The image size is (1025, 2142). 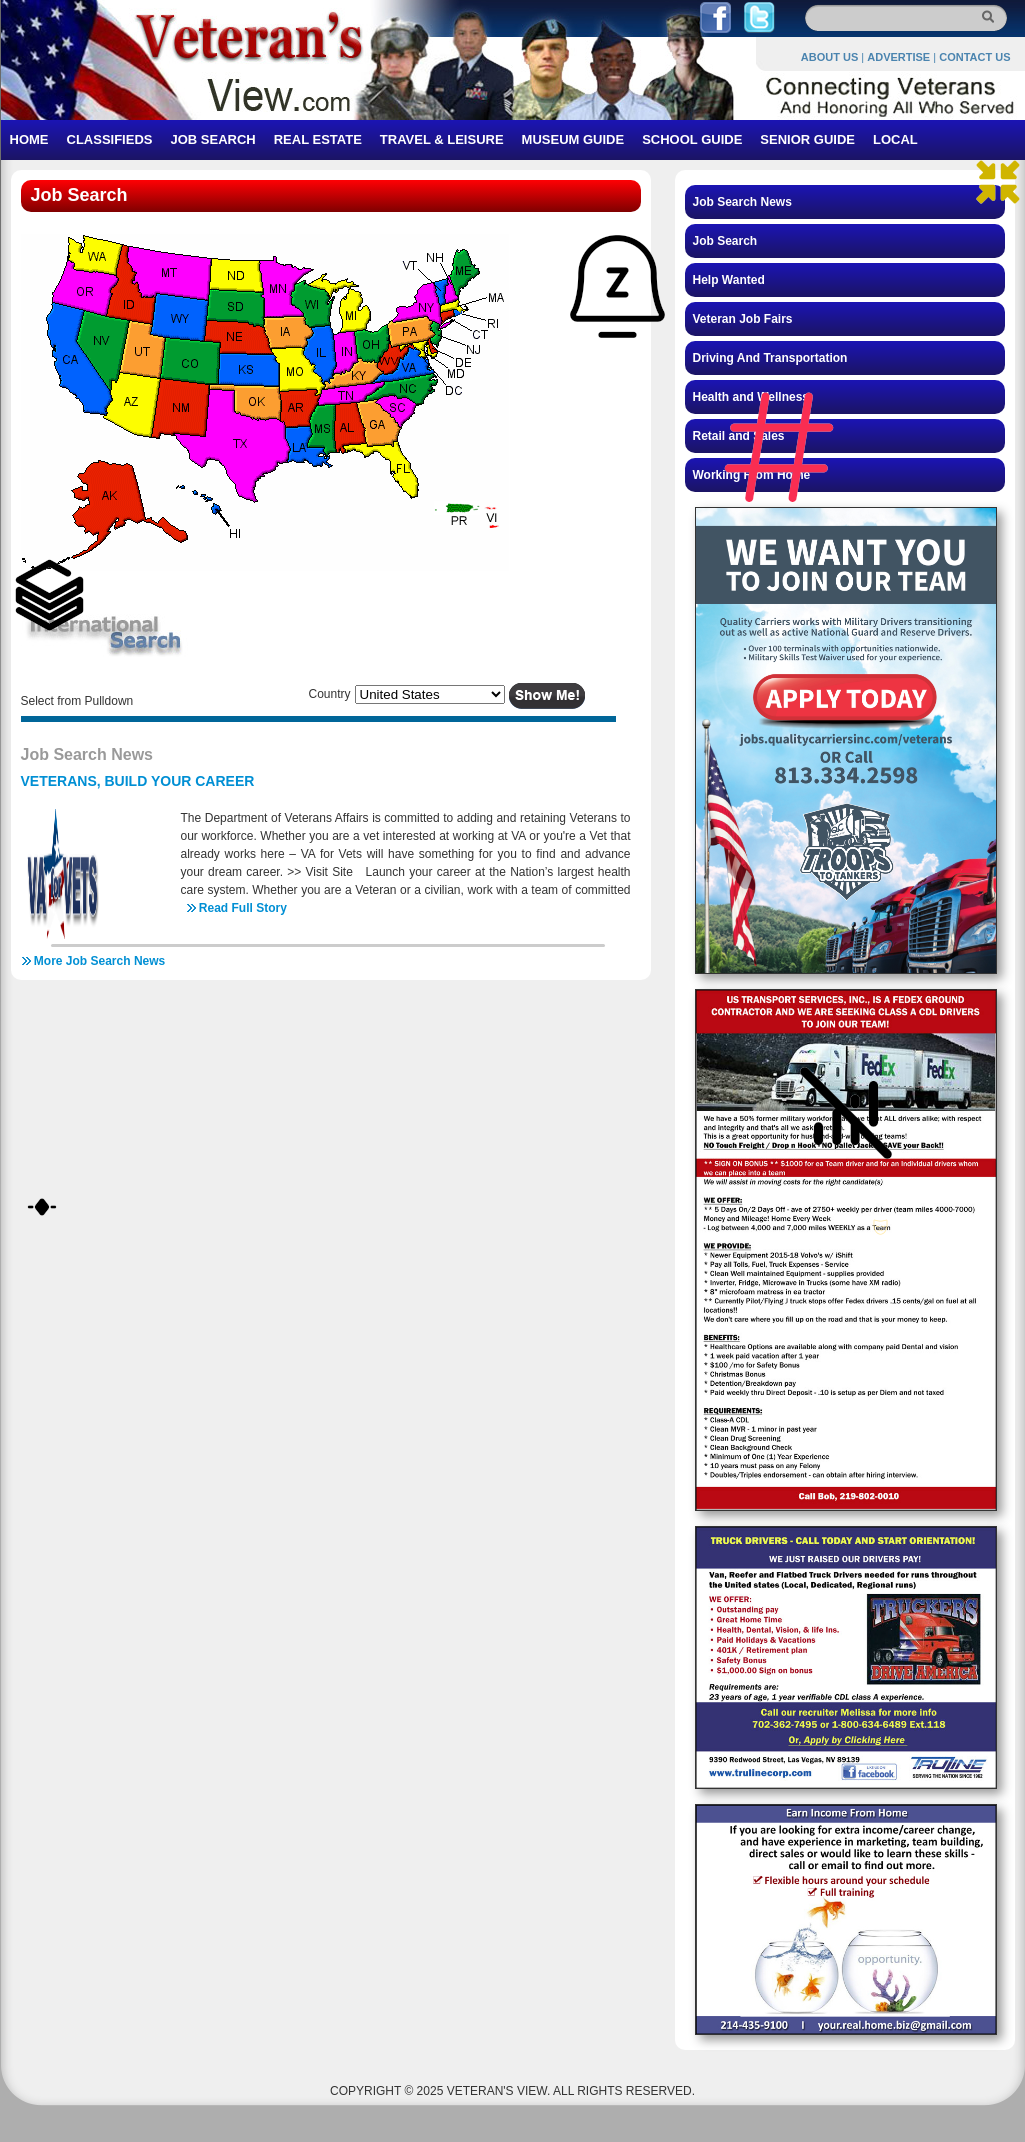 I want to click on access Databricks platform, so click(x=49, y=593).